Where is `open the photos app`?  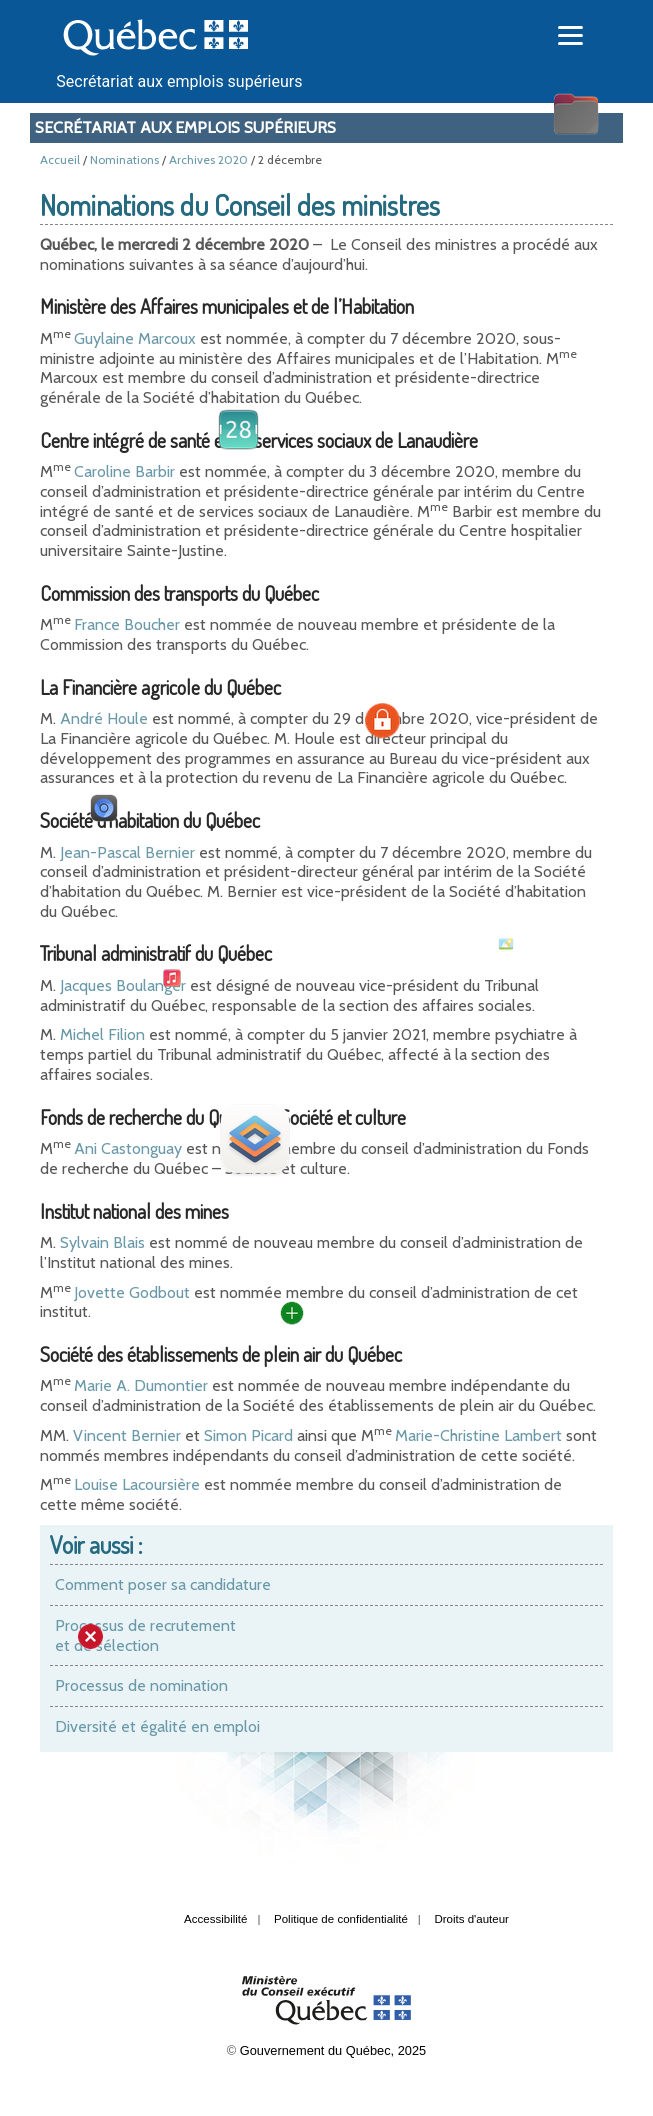 open the photos app is located at coordinates (506, 944).